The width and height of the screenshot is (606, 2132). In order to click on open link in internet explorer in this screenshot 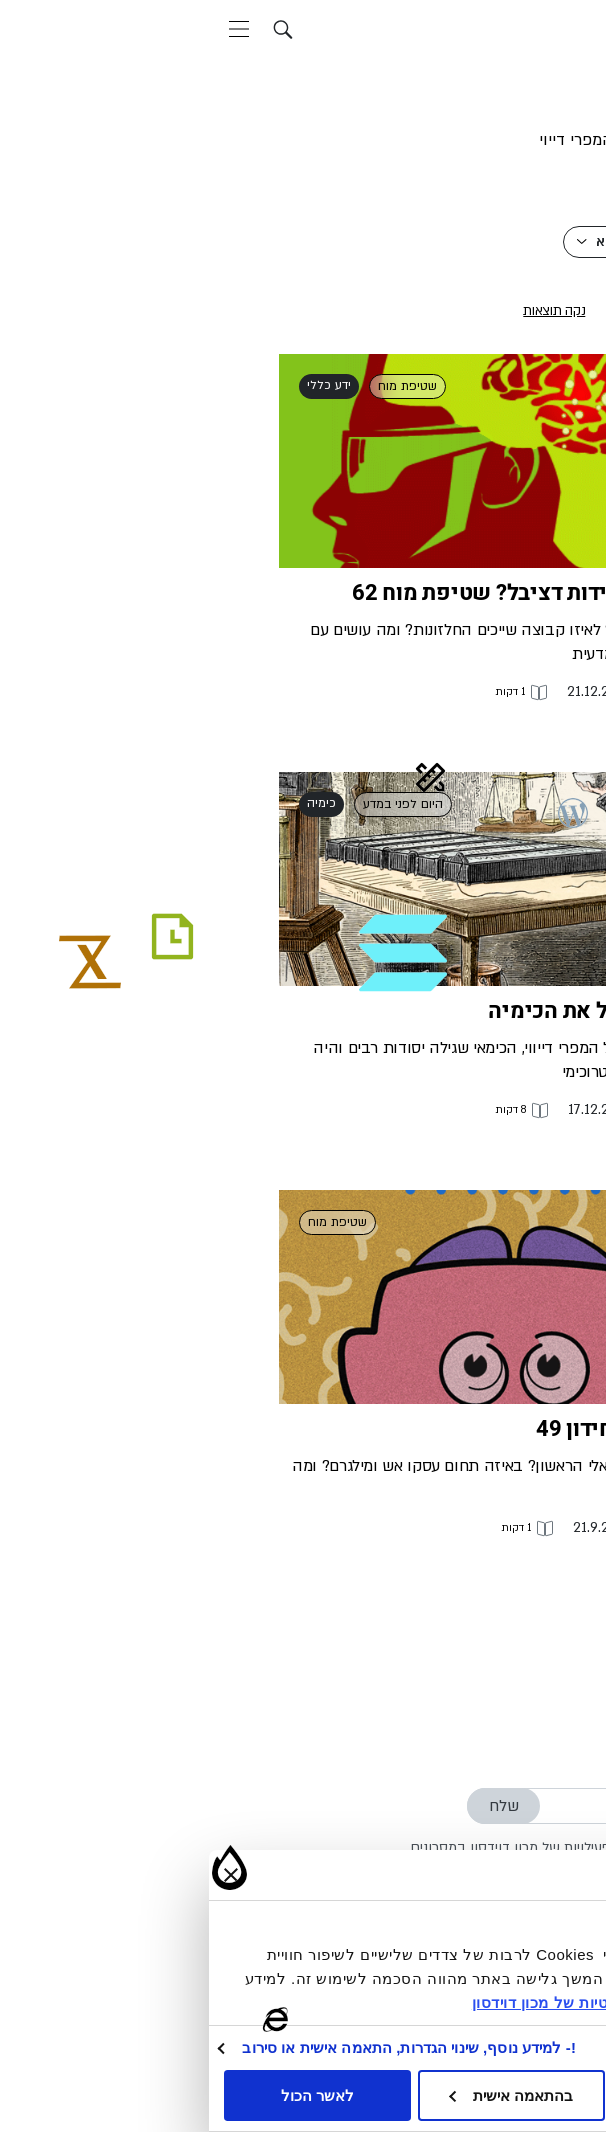, I will do `click(276, 2020)`.